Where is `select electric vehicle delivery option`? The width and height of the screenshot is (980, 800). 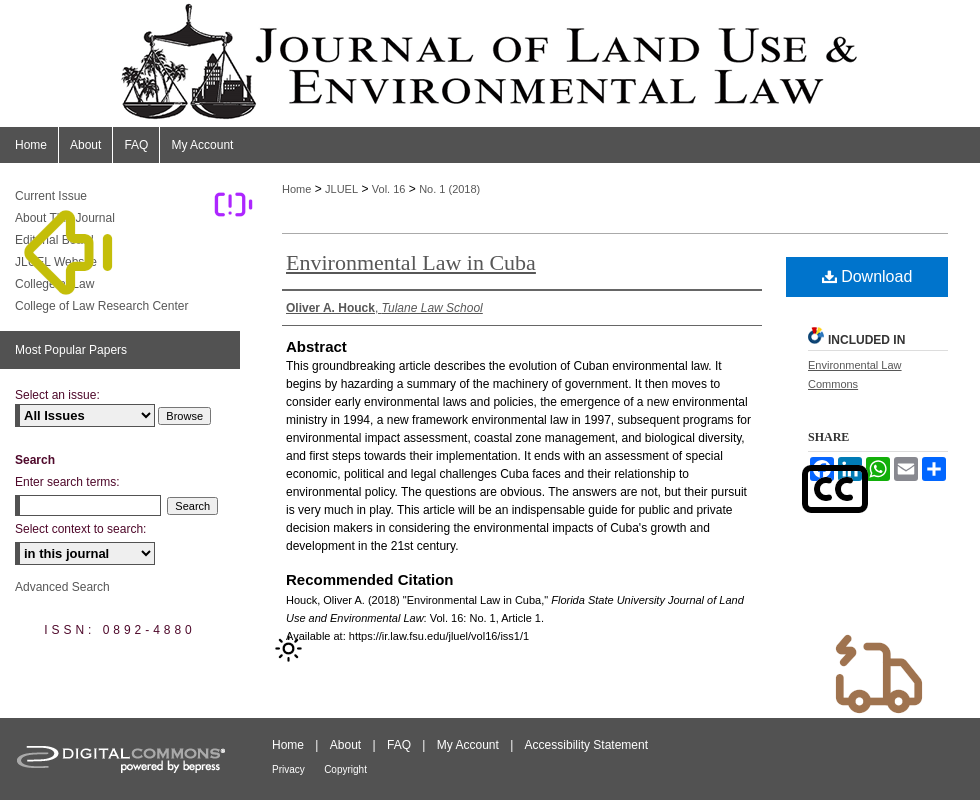
select electric vehicle delivery option is located at coordinates (879, 674).